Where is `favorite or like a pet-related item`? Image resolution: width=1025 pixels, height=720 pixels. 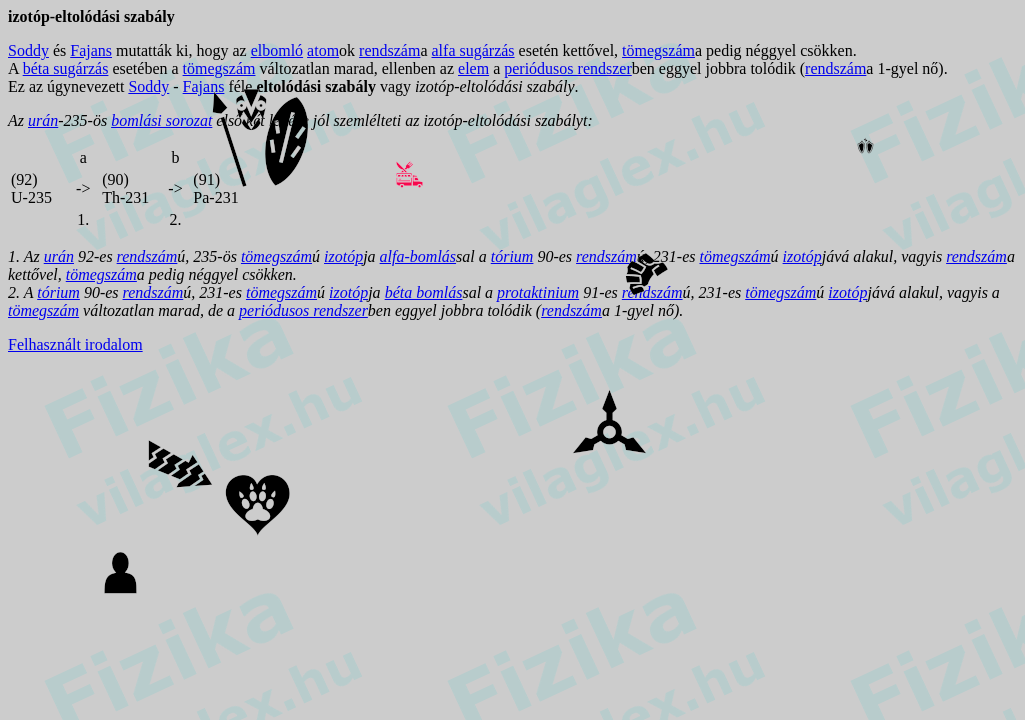
favorite or like a pet-related item is located at coordinates (257, 505).